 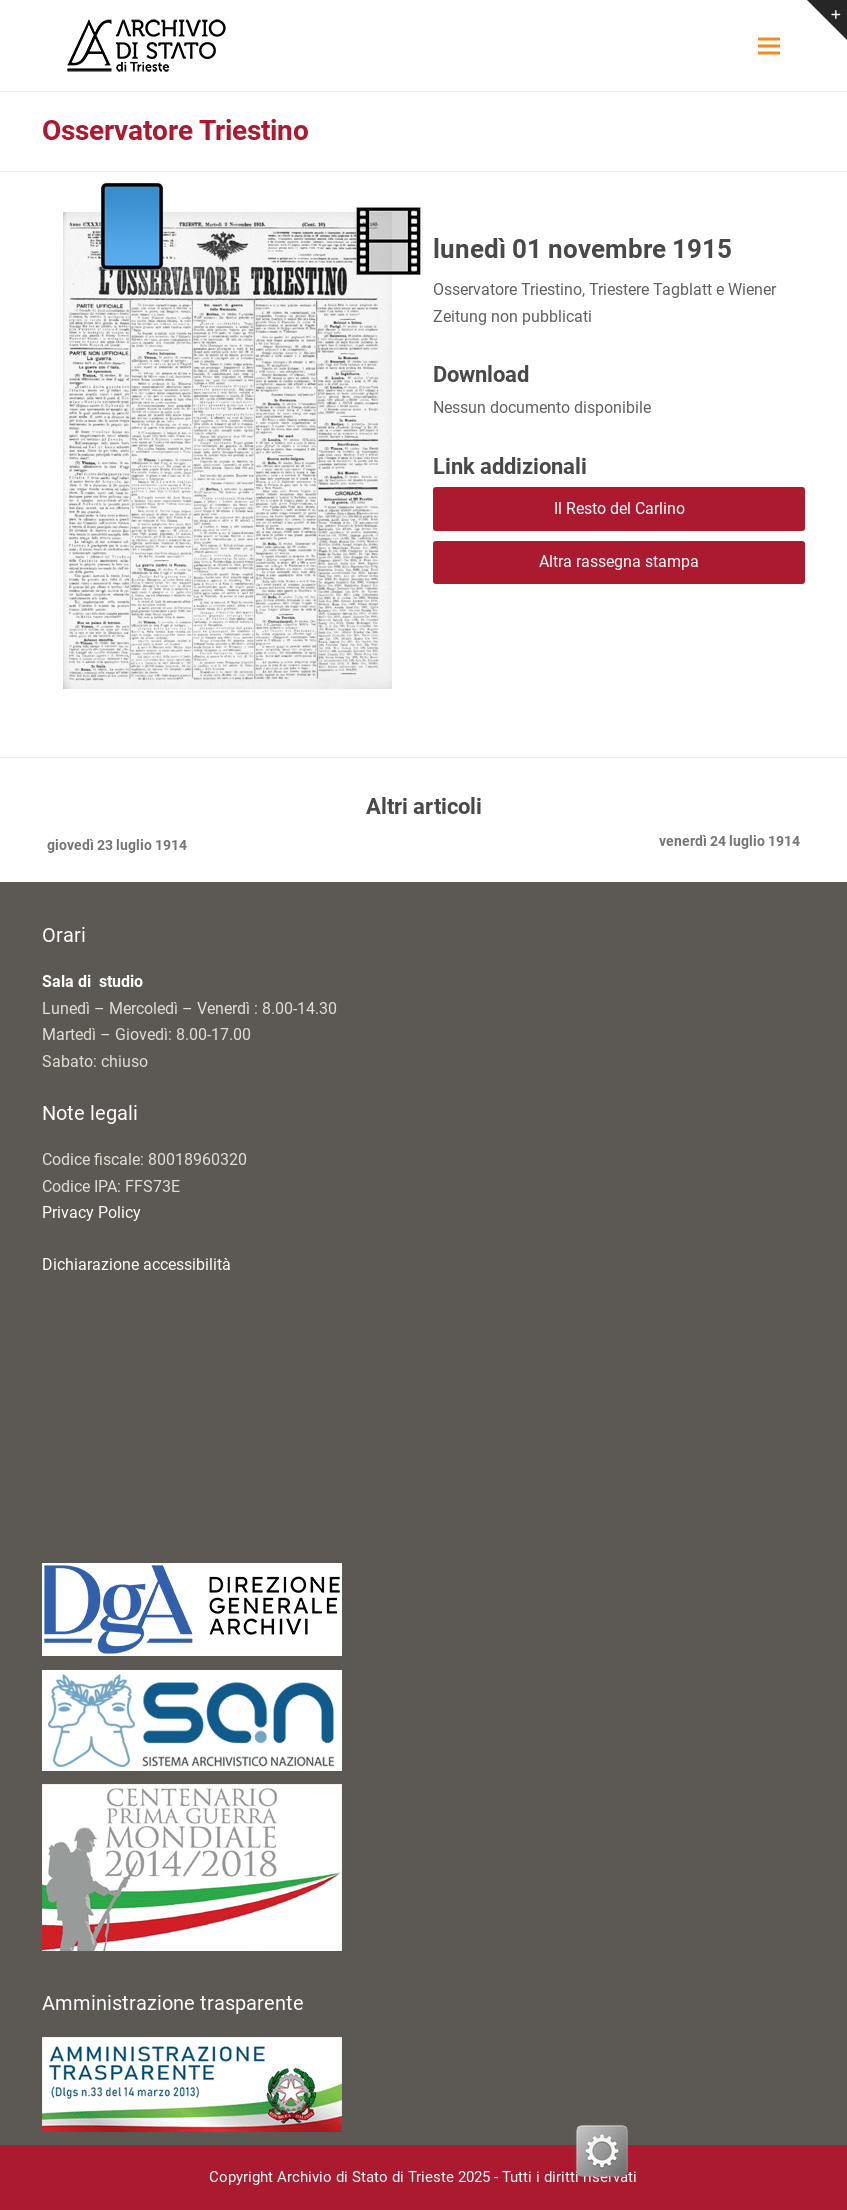 I want to click on indicates a connected iPad device, so click(x=132, y=227).